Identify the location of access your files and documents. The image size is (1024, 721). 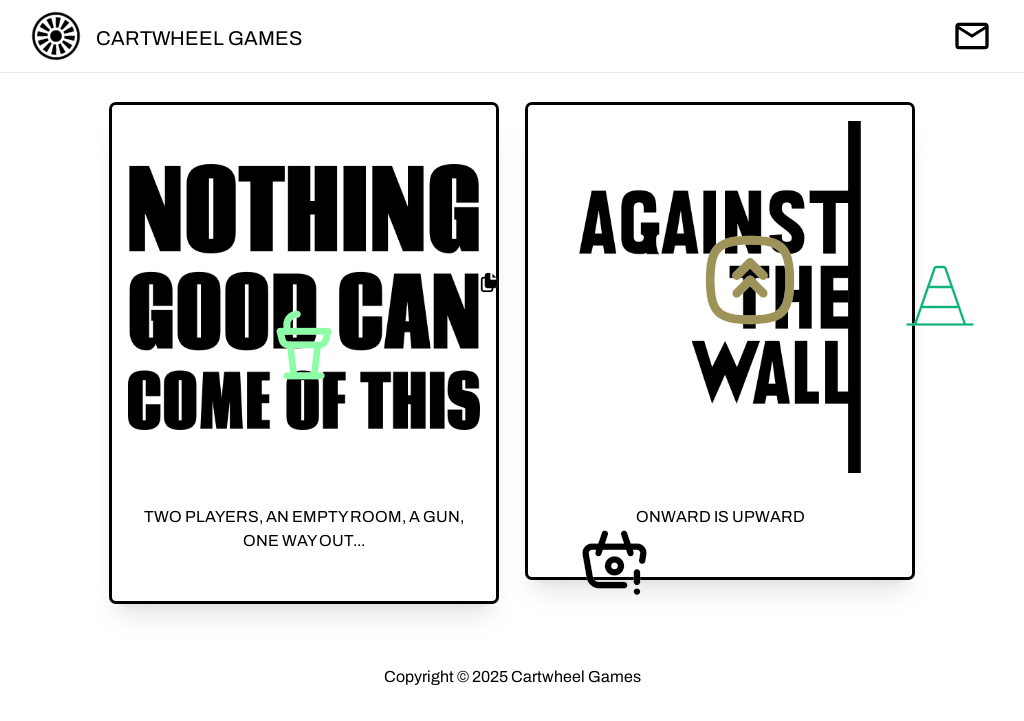
(488, 282).